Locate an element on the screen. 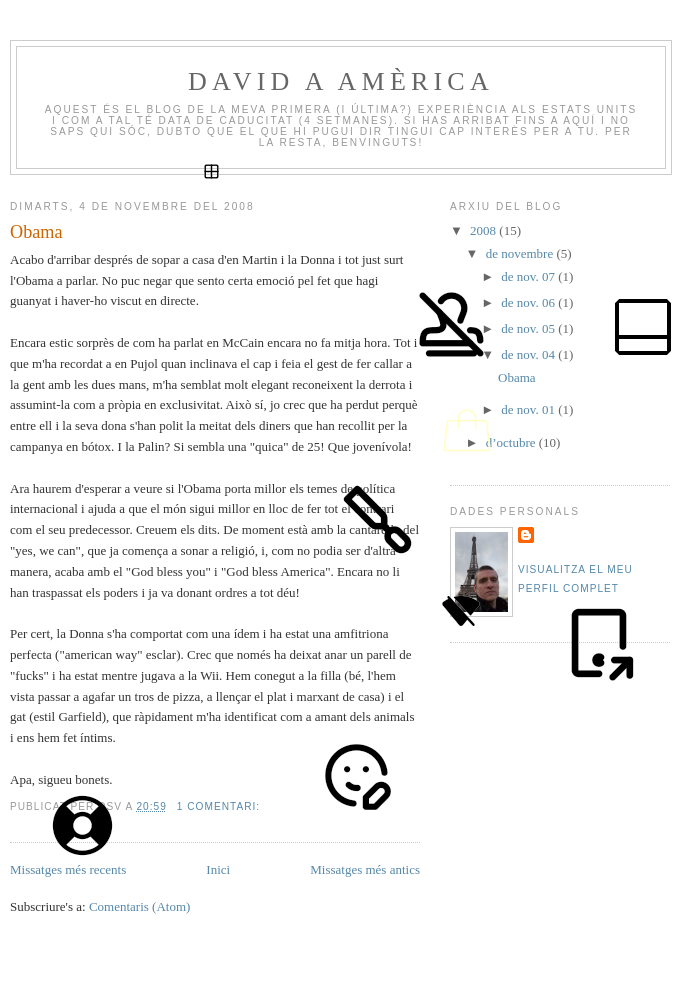 This screenshot has height=1004, width=680. edit your mood or status is located at coordinates (356, 775).